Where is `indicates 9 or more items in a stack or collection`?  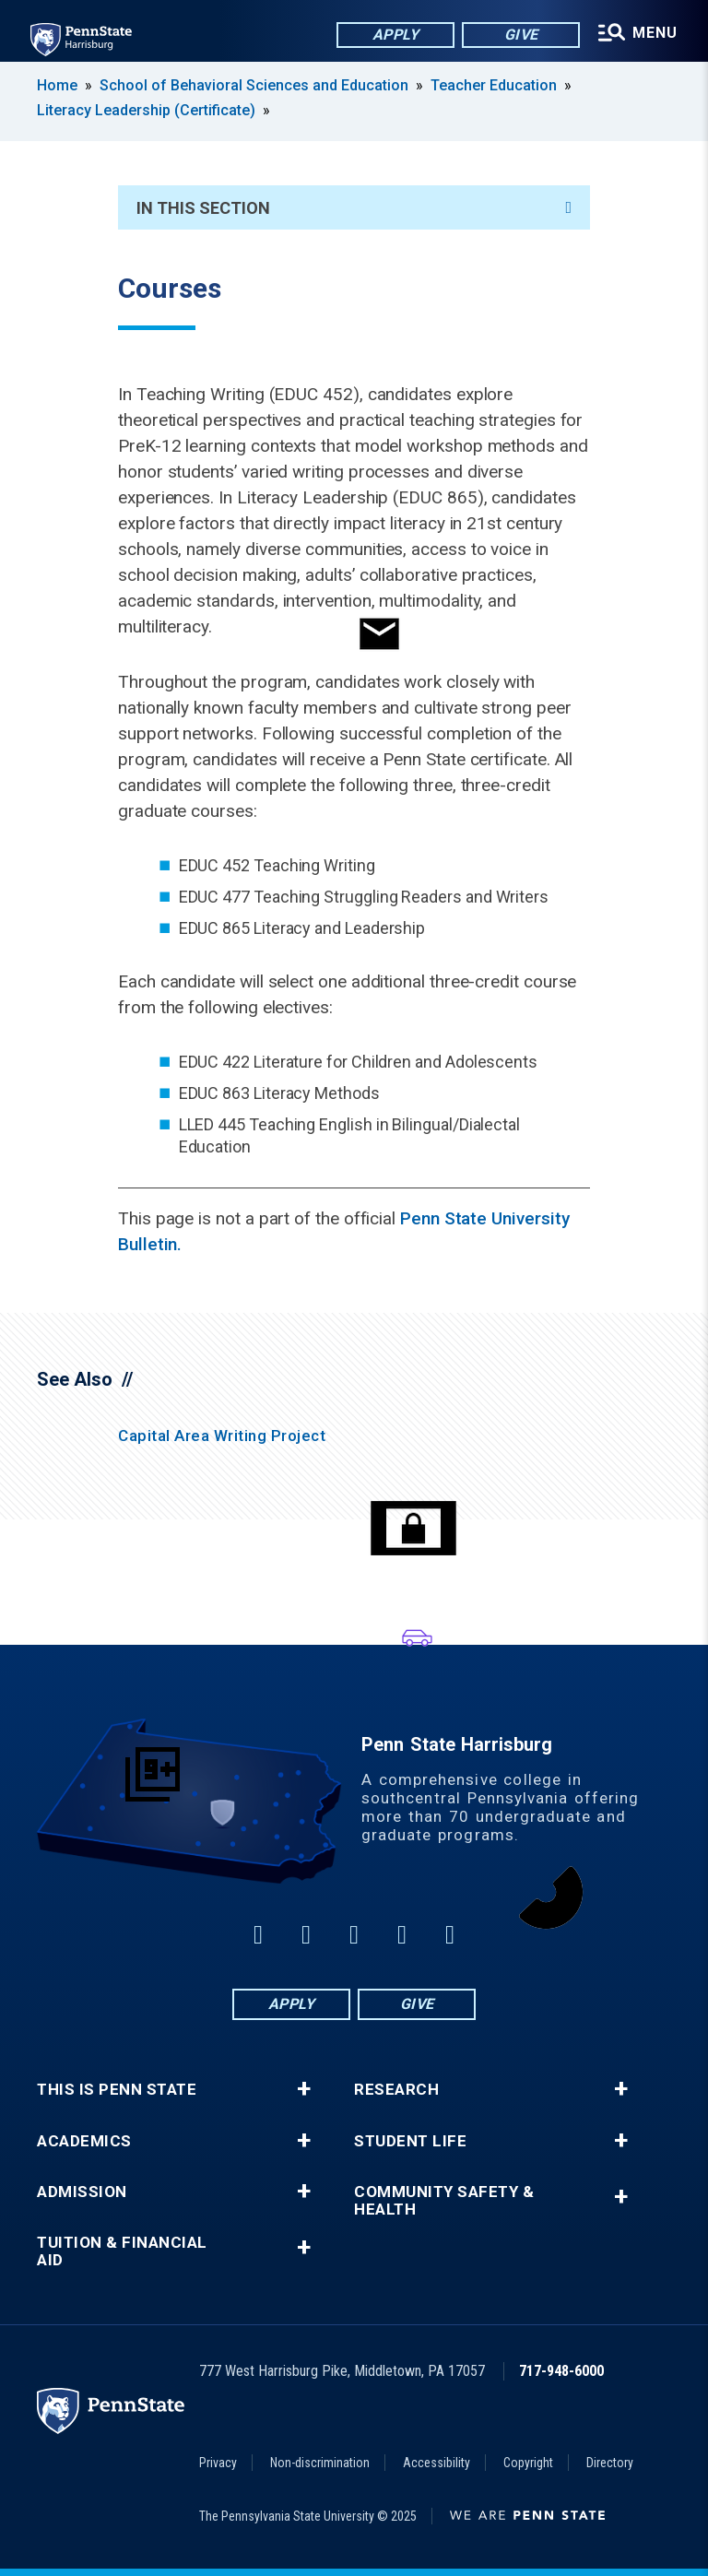 indicates 9 or more items in a stack or collection is located at coordinates (152, 1774).